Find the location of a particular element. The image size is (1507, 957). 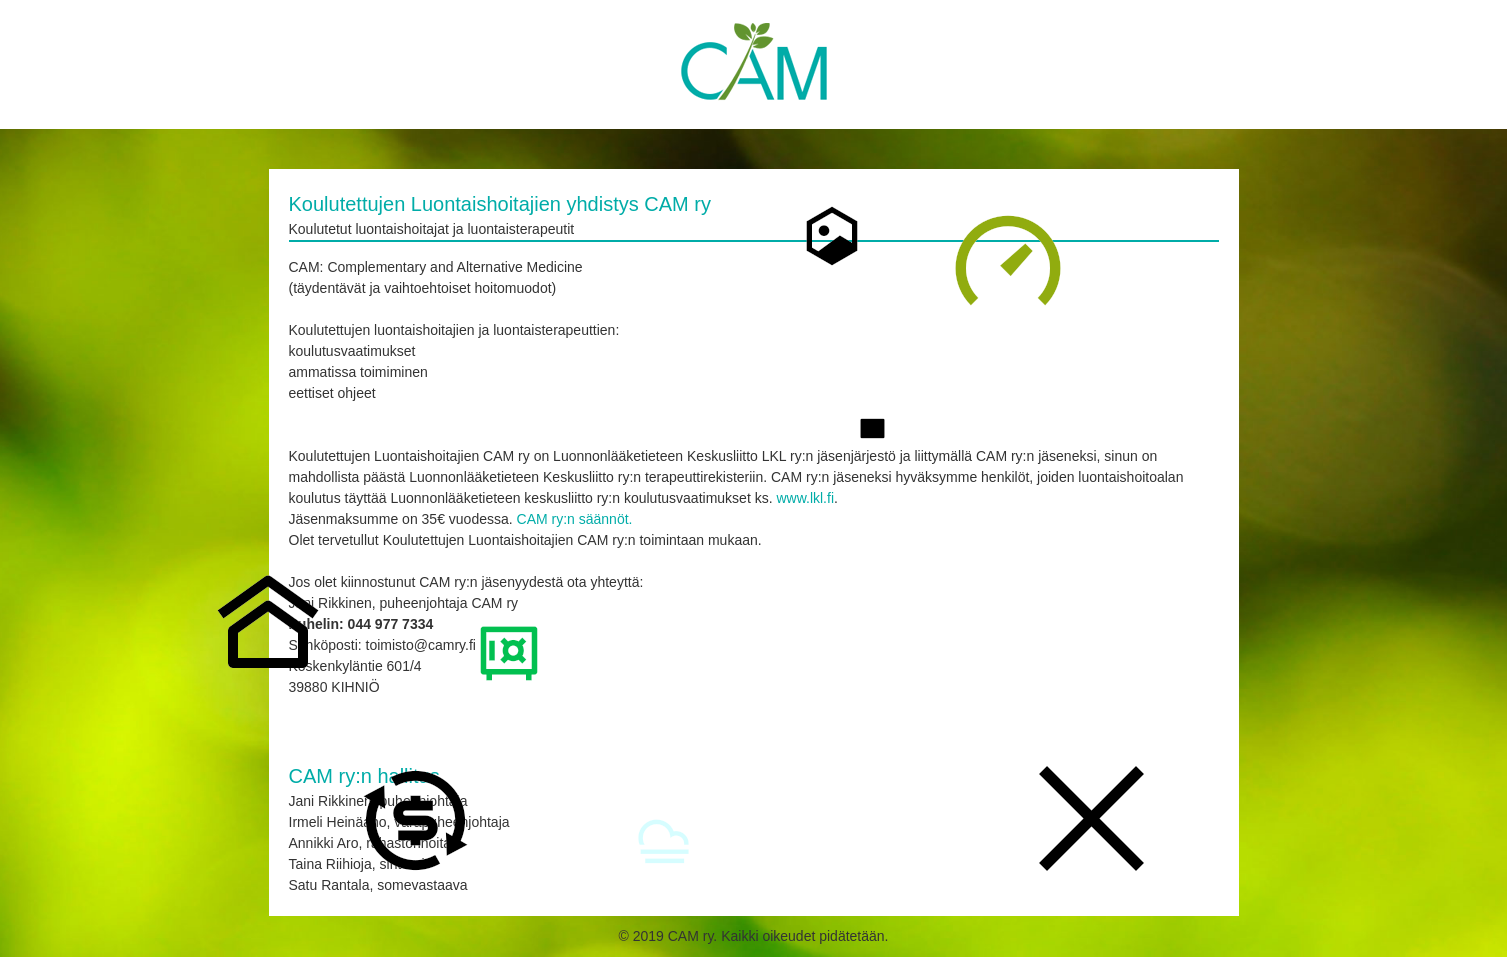

view NFT collection or digital assets is located at coordinates (832, 236).